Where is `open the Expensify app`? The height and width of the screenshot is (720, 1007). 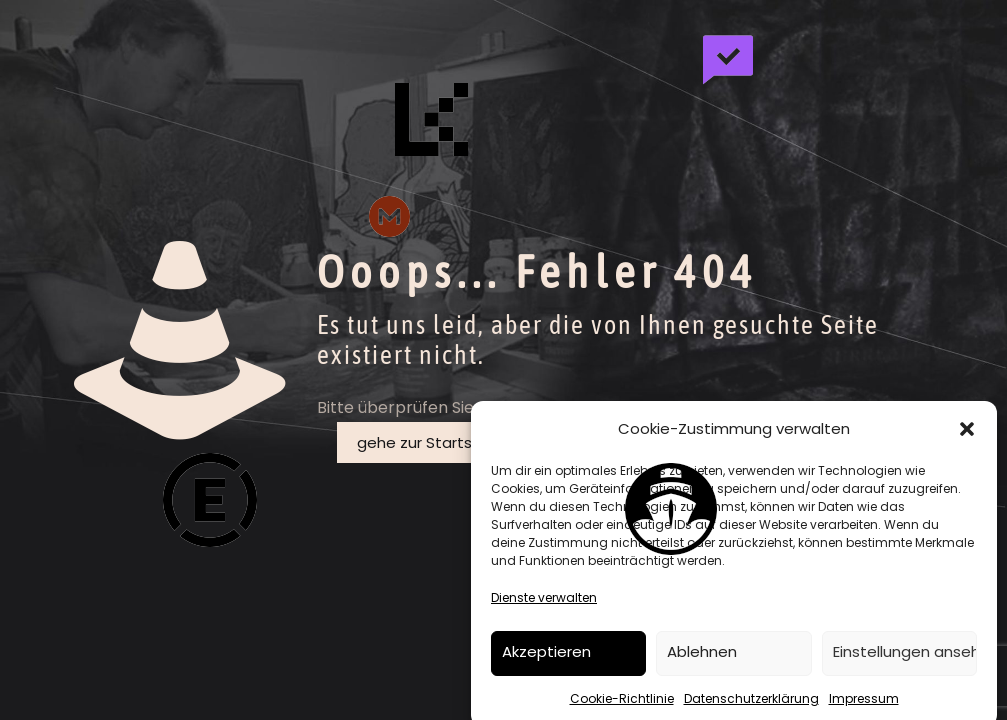 open the Expensify app is located at coordinates (210, 500).